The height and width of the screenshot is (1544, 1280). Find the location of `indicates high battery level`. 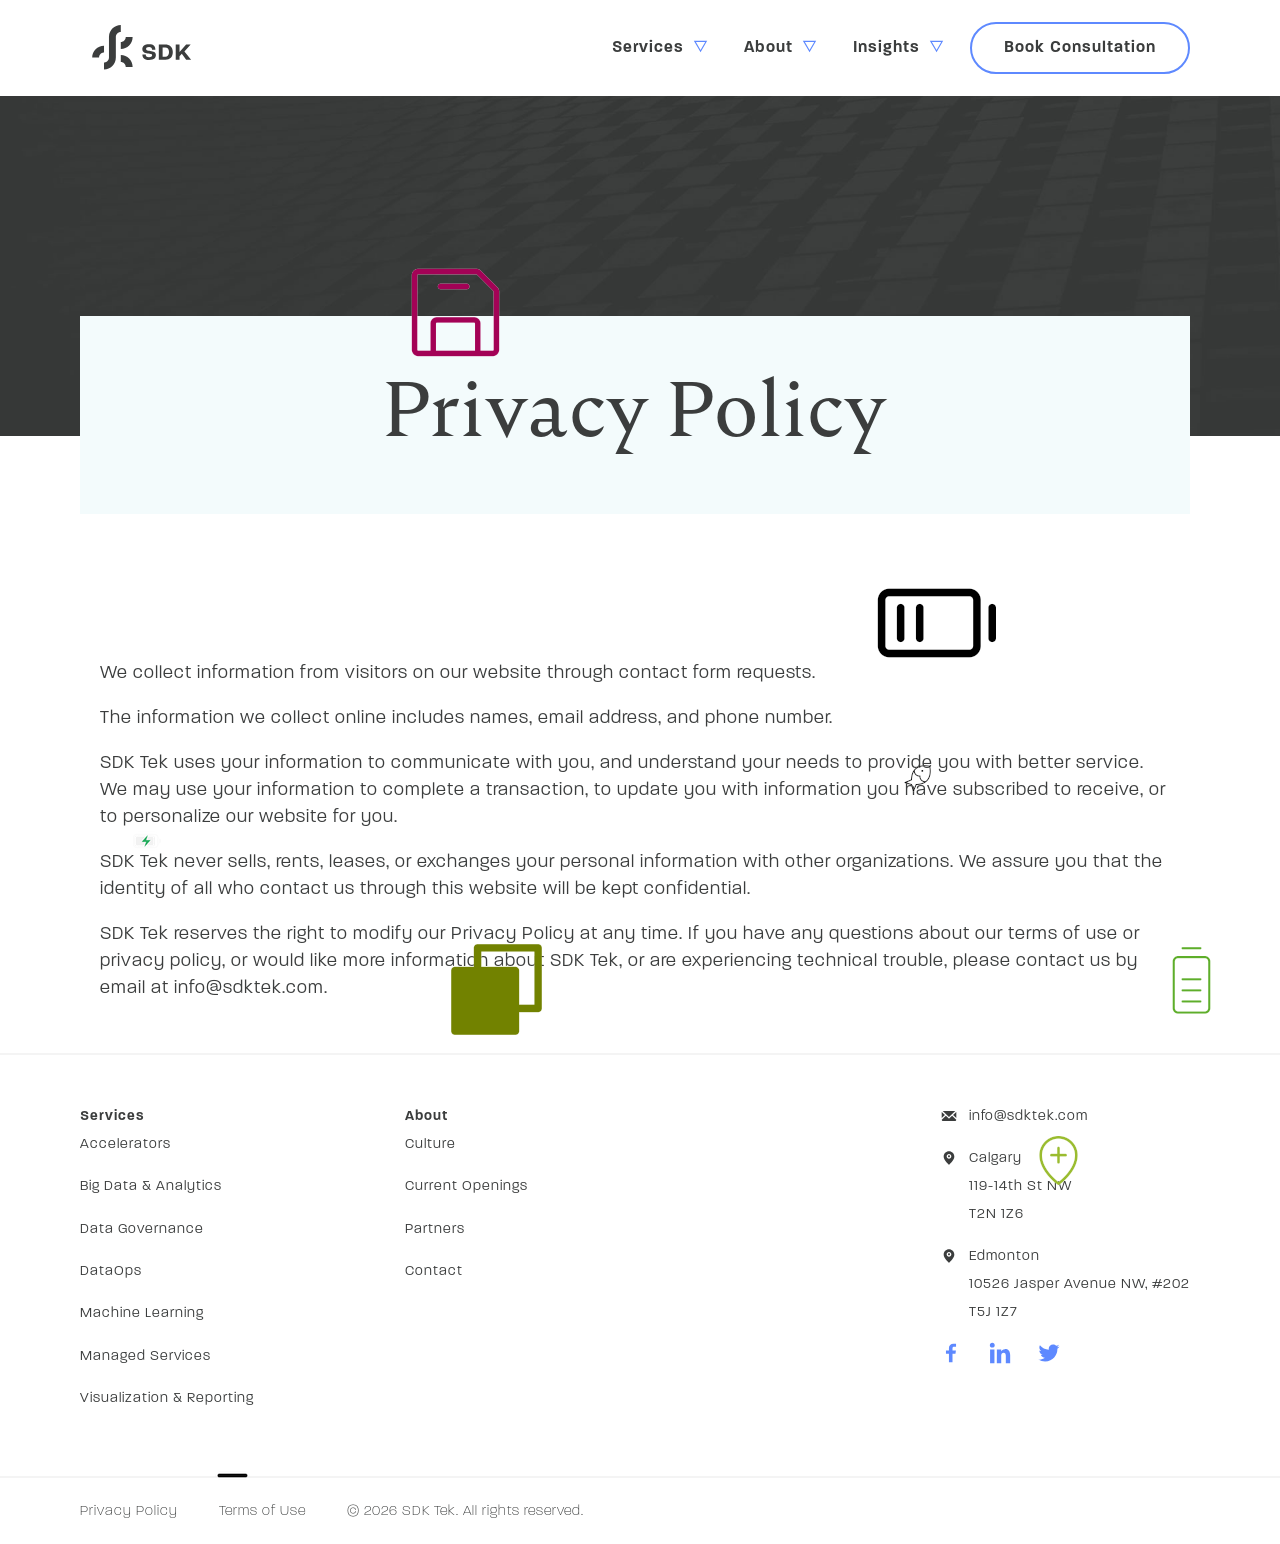

indicates high battery level is located at coordinates (1191, 981).